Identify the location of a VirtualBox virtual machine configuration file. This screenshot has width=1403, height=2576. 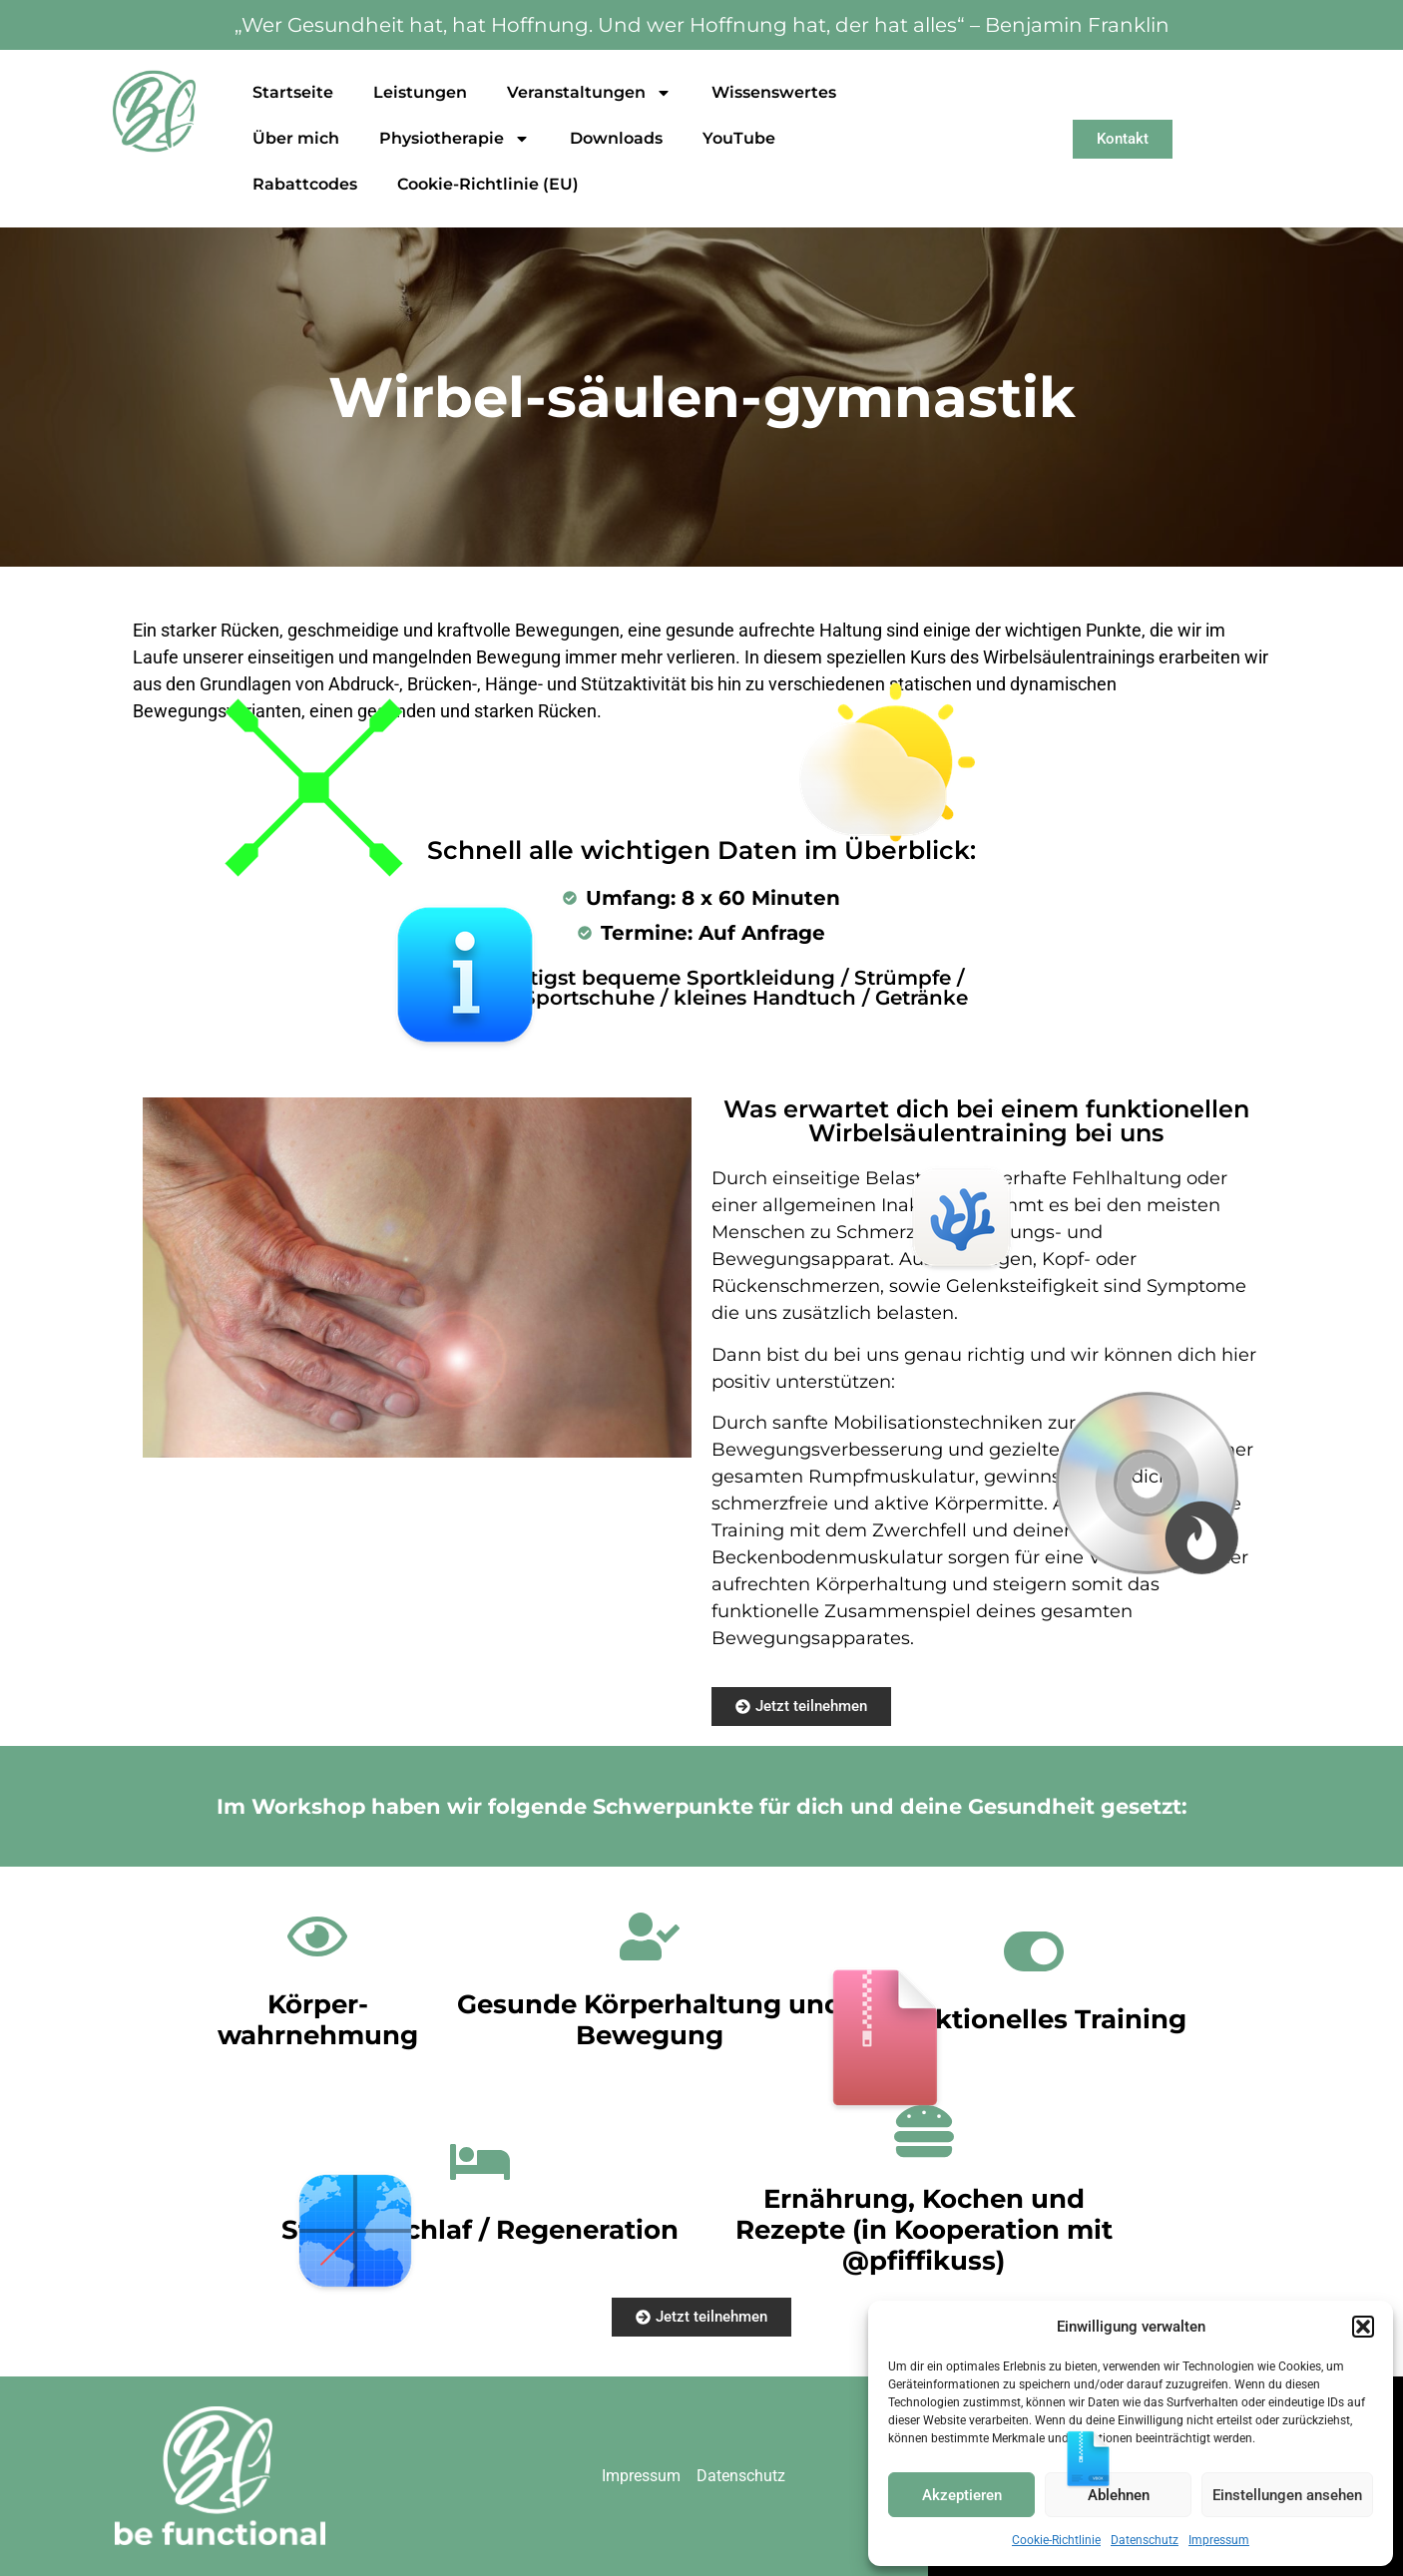
(1088, 2459).